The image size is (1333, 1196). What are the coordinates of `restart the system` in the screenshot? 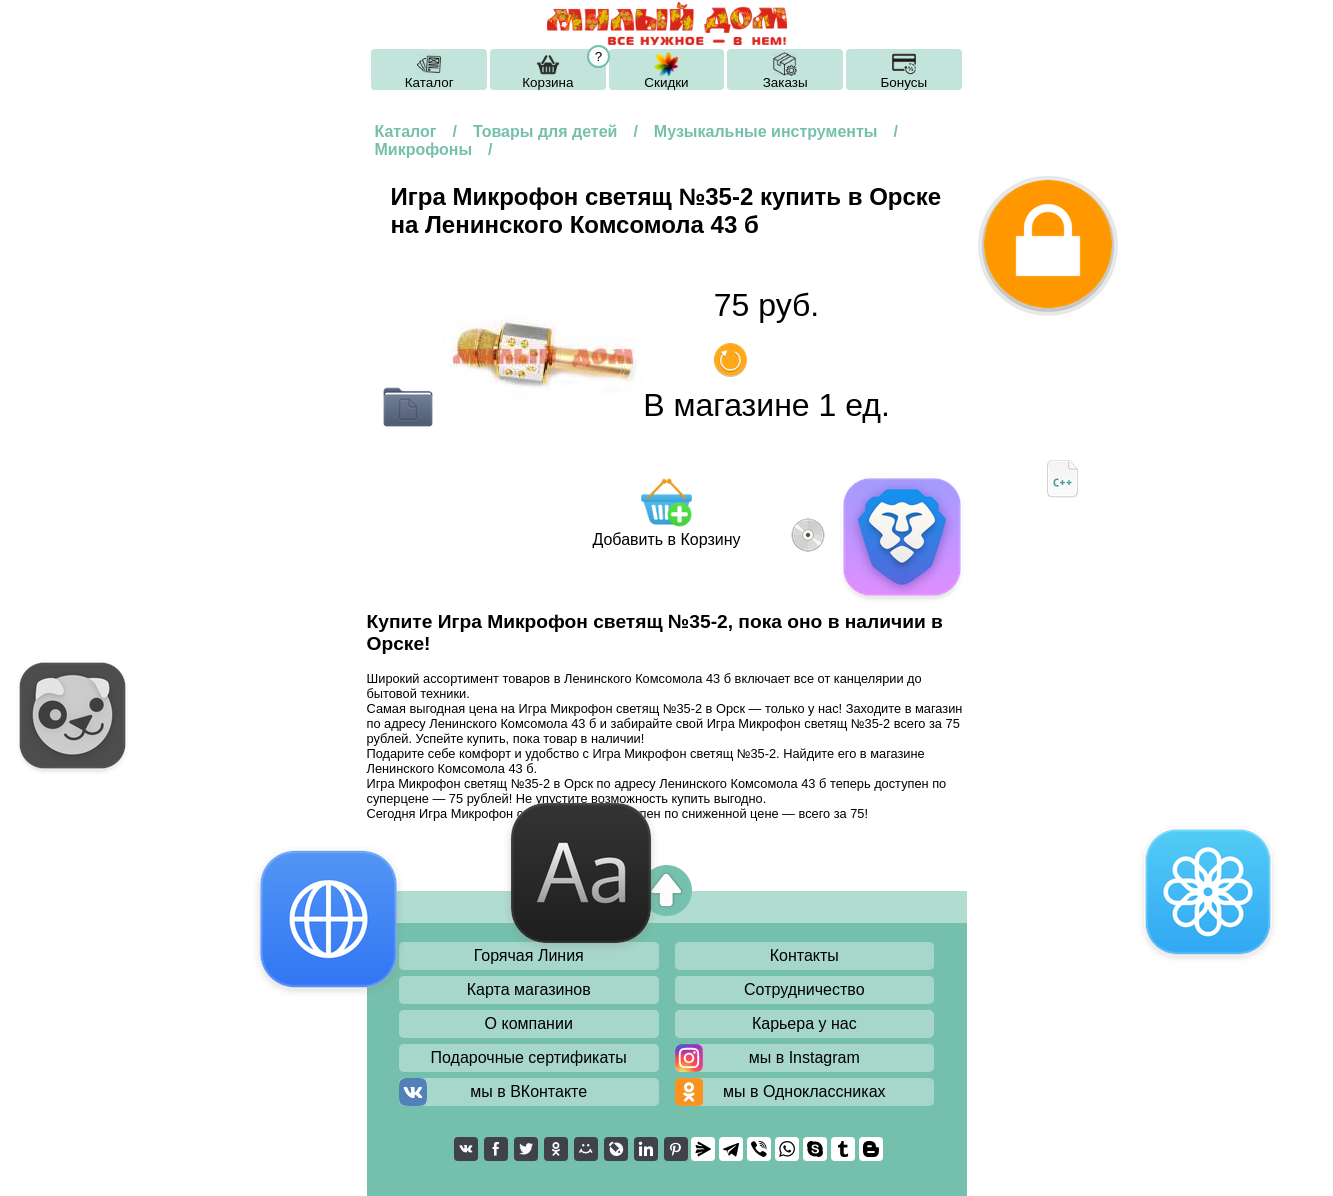 It's located at (731, 360).